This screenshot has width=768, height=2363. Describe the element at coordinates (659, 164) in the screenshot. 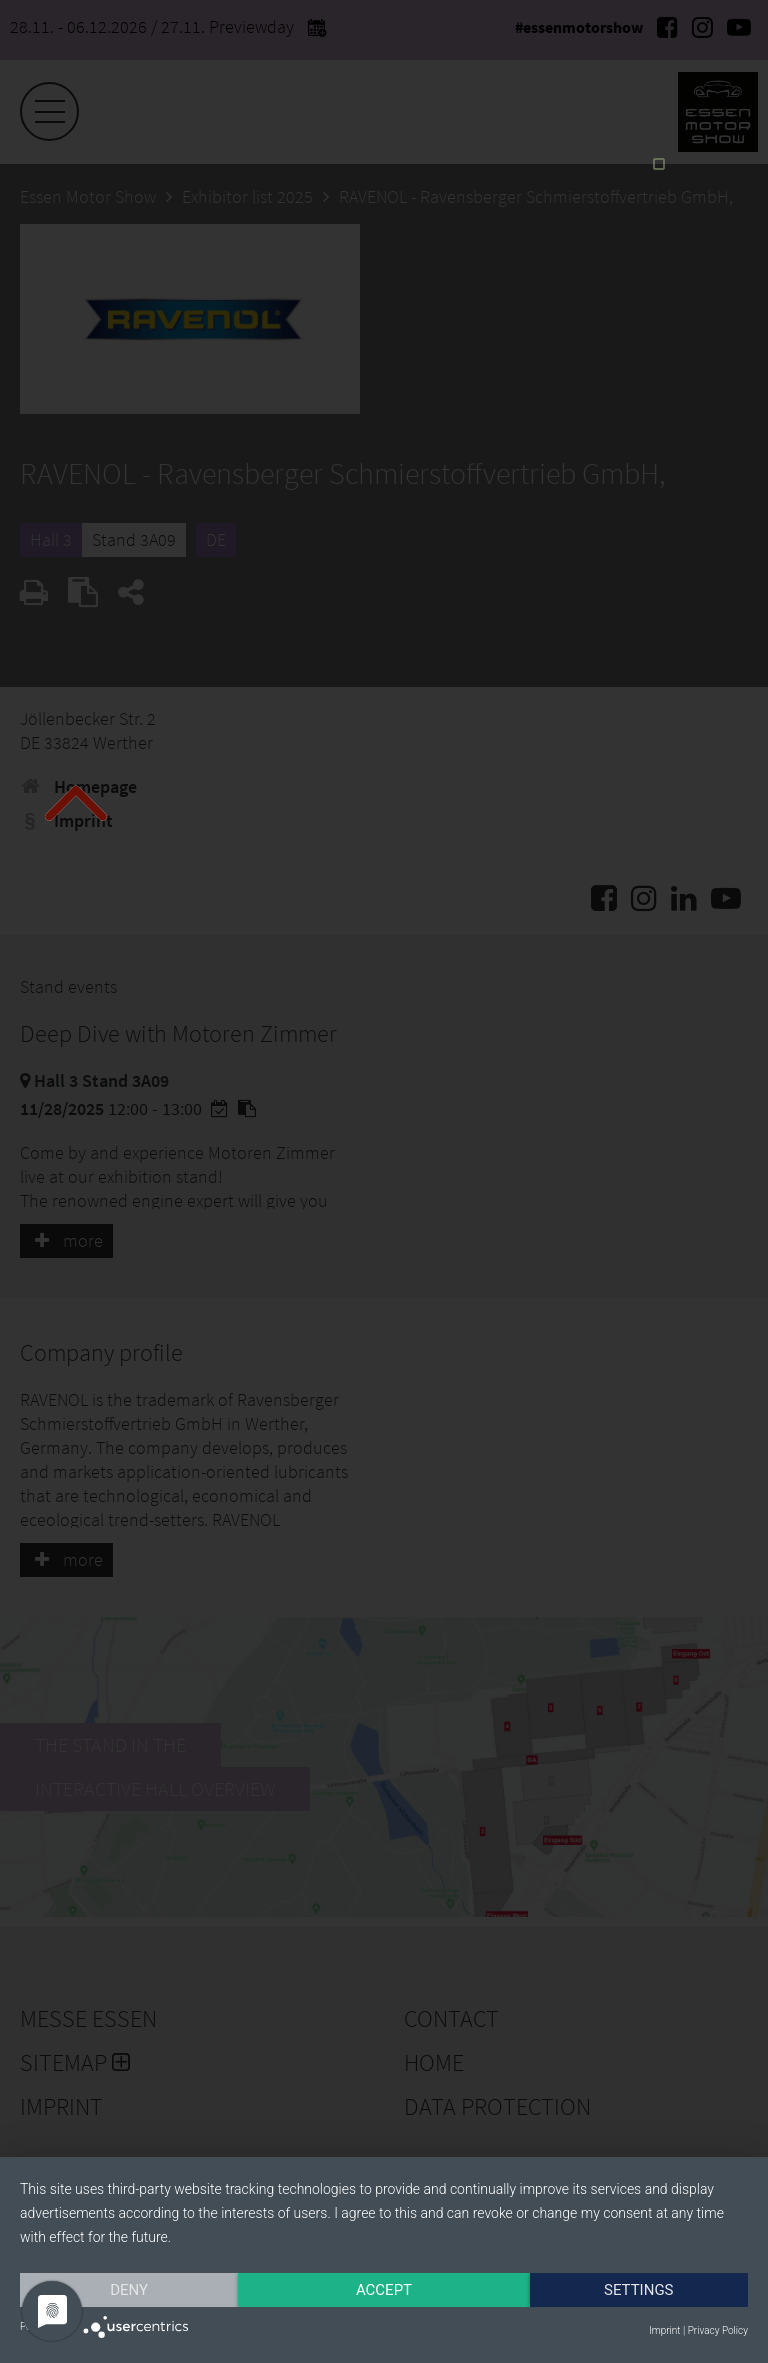

I see `stop media playback` at that location.